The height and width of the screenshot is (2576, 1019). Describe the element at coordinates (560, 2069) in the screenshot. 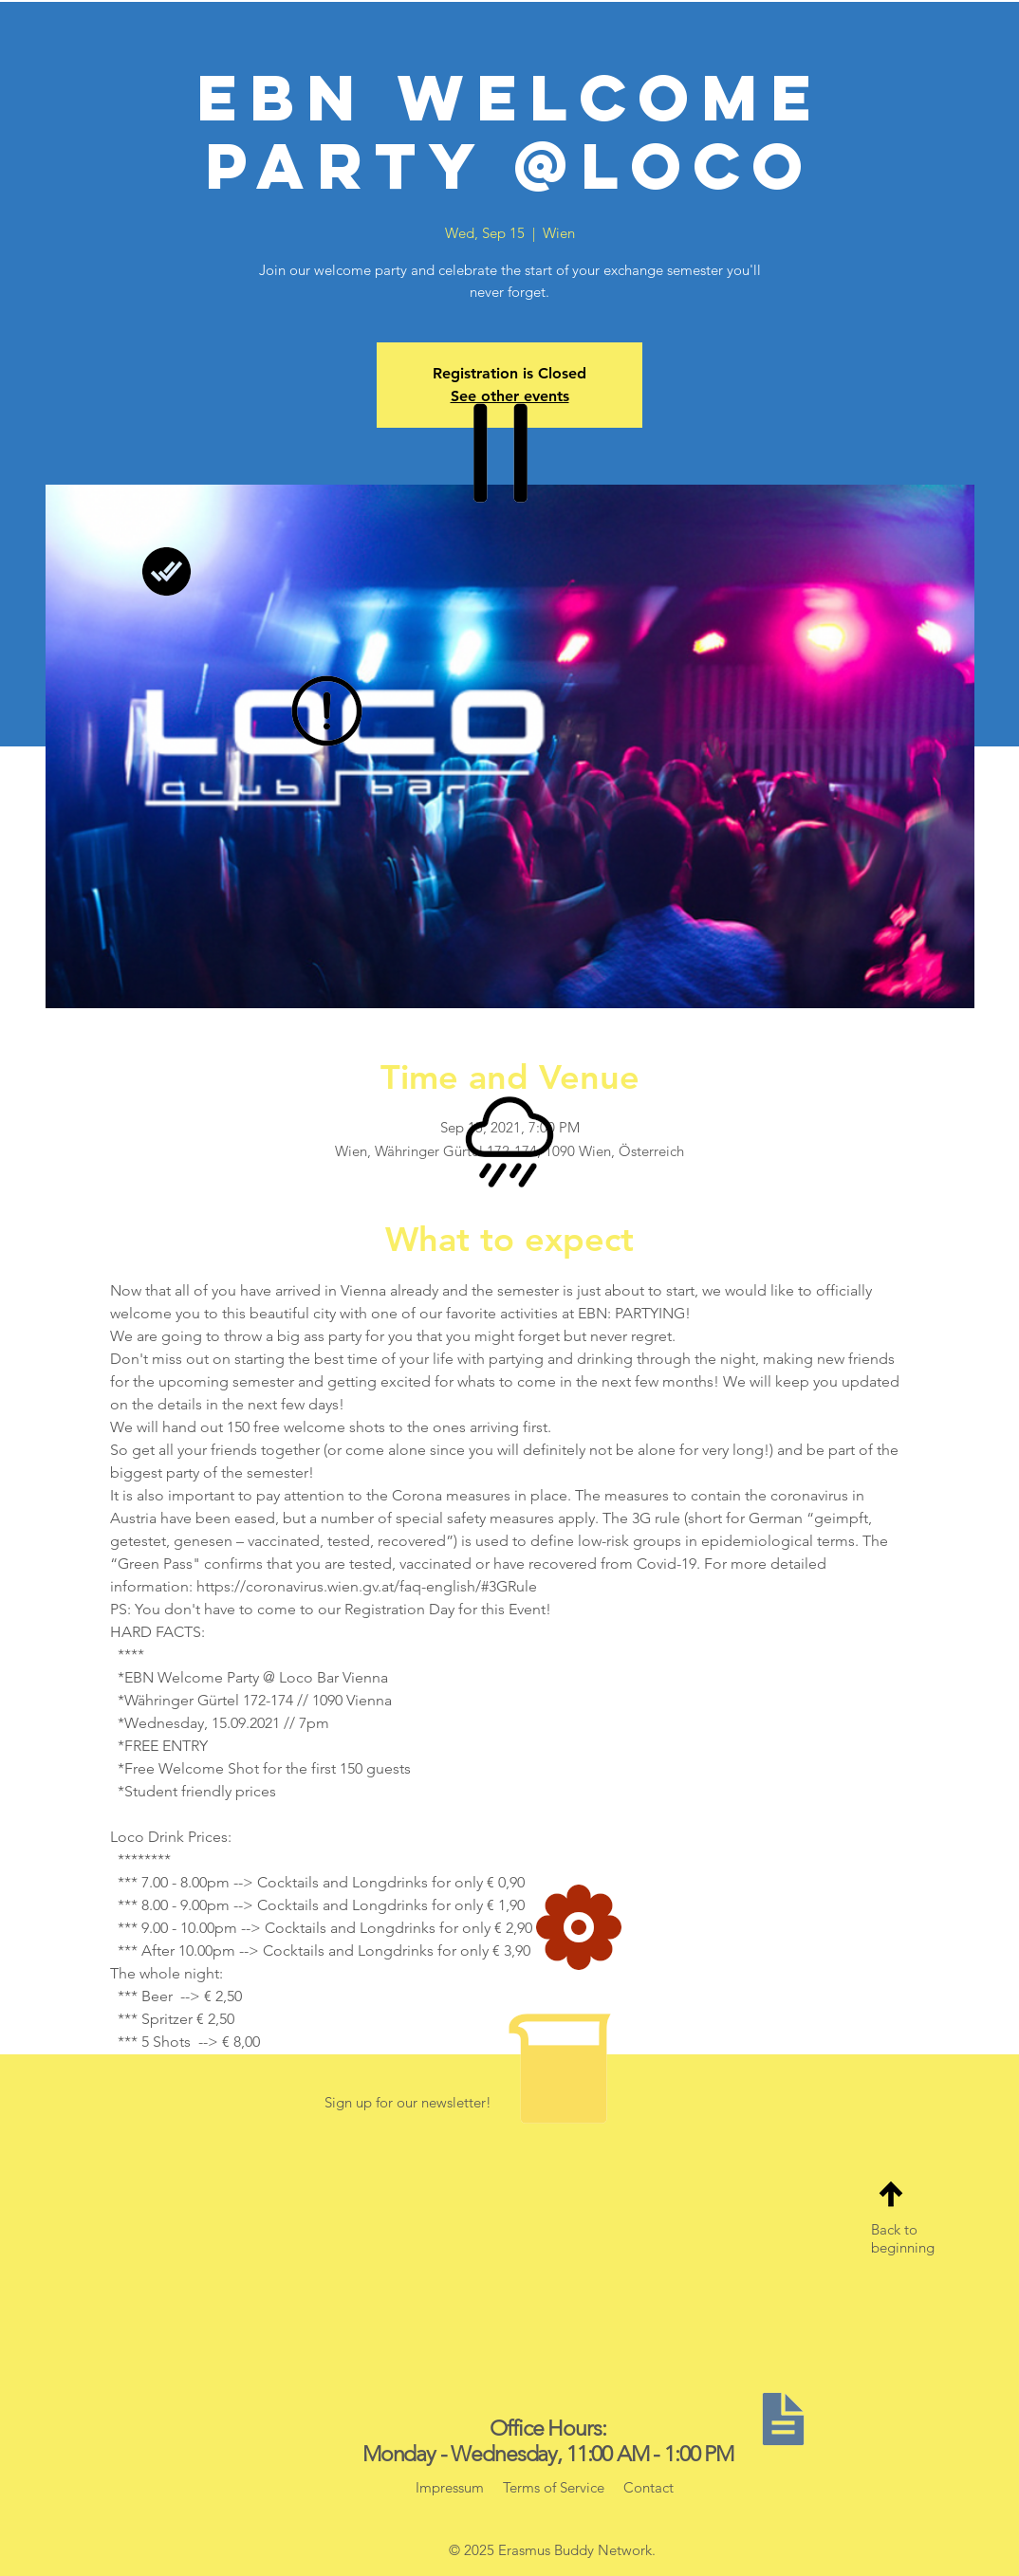

I see `access experimental or beta features` at that location.